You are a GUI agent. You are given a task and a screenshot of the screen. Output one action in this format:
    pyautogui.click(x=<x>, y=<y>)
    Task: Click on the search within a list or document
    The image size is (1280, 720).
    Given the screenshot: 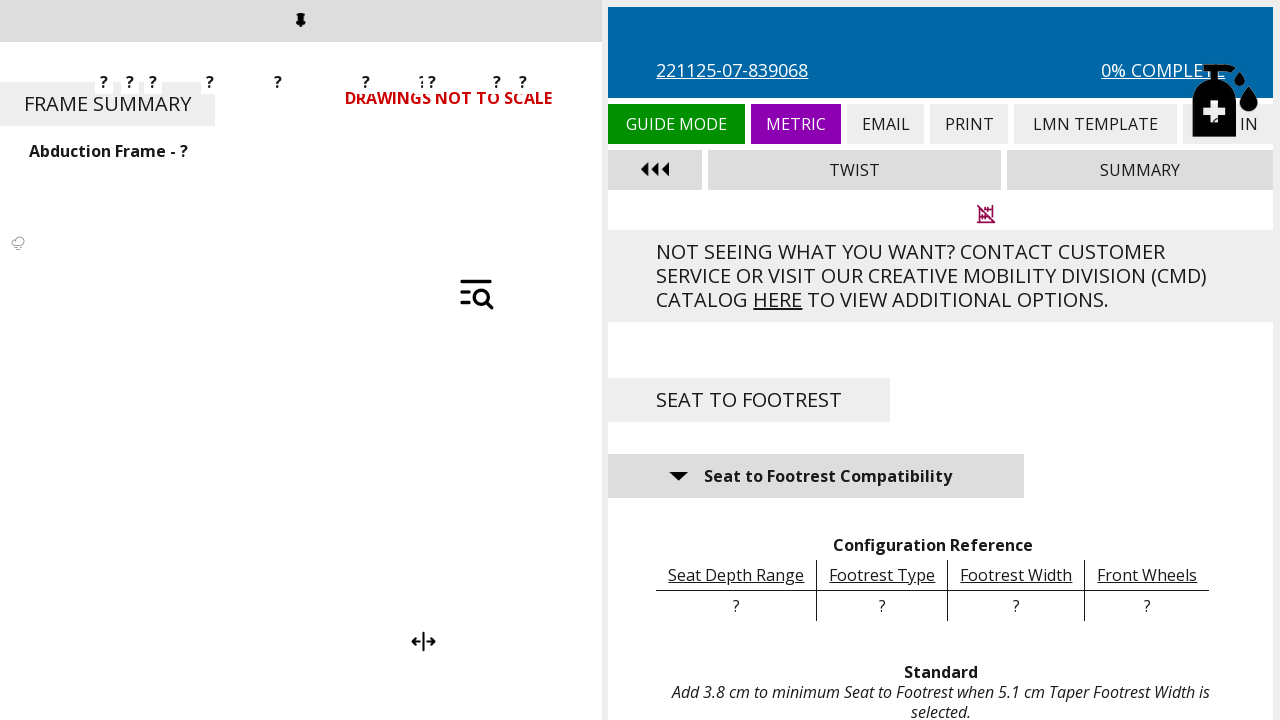 What is the action you would take?
    pyautogui.click(x=476, y=292)
    